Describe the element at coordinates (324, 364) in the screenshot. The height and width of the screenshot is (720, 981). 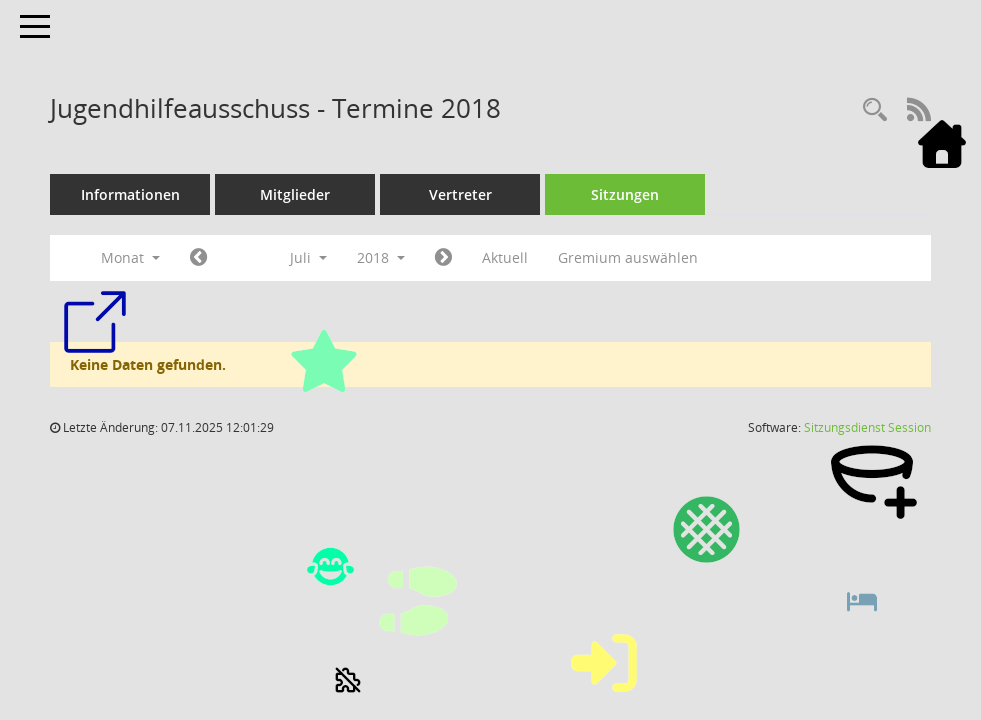
I see `mark item as favorite` at that location.